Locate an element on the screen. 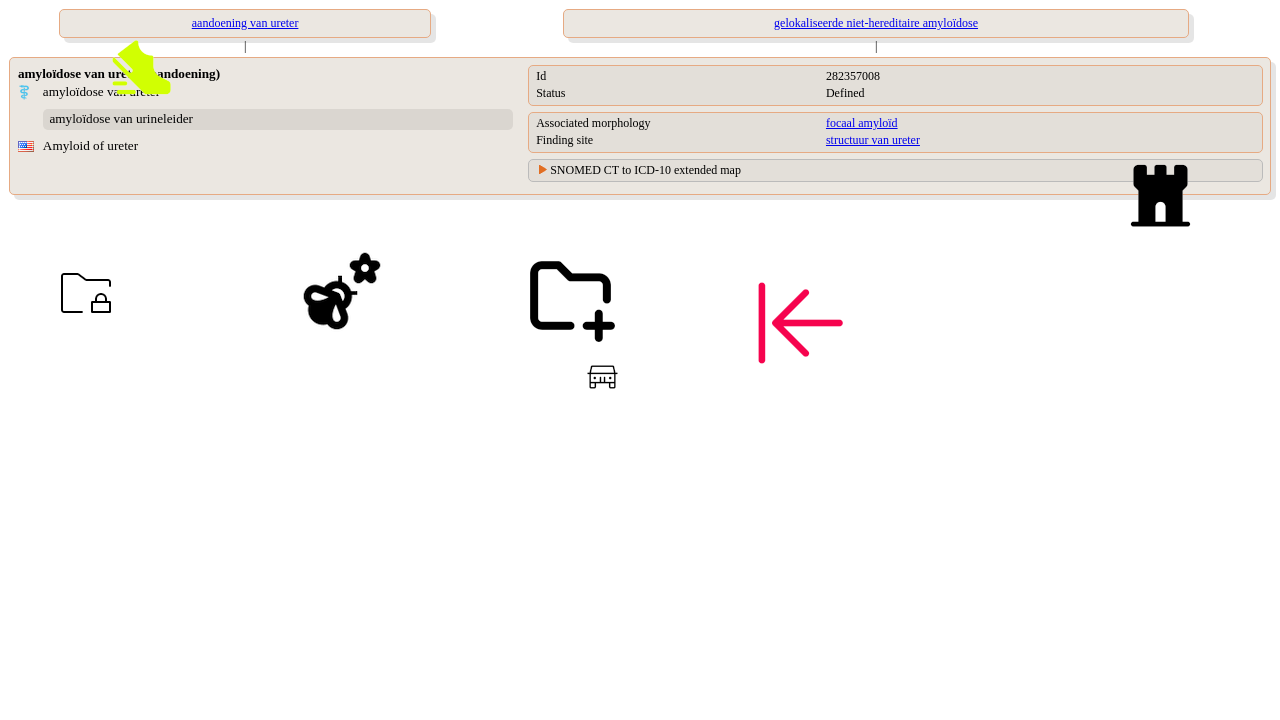 Image resolution: width=1280 pixels, height=720 pixels. select jeep or off-road vehicle type is located at coordinates (602, 377).